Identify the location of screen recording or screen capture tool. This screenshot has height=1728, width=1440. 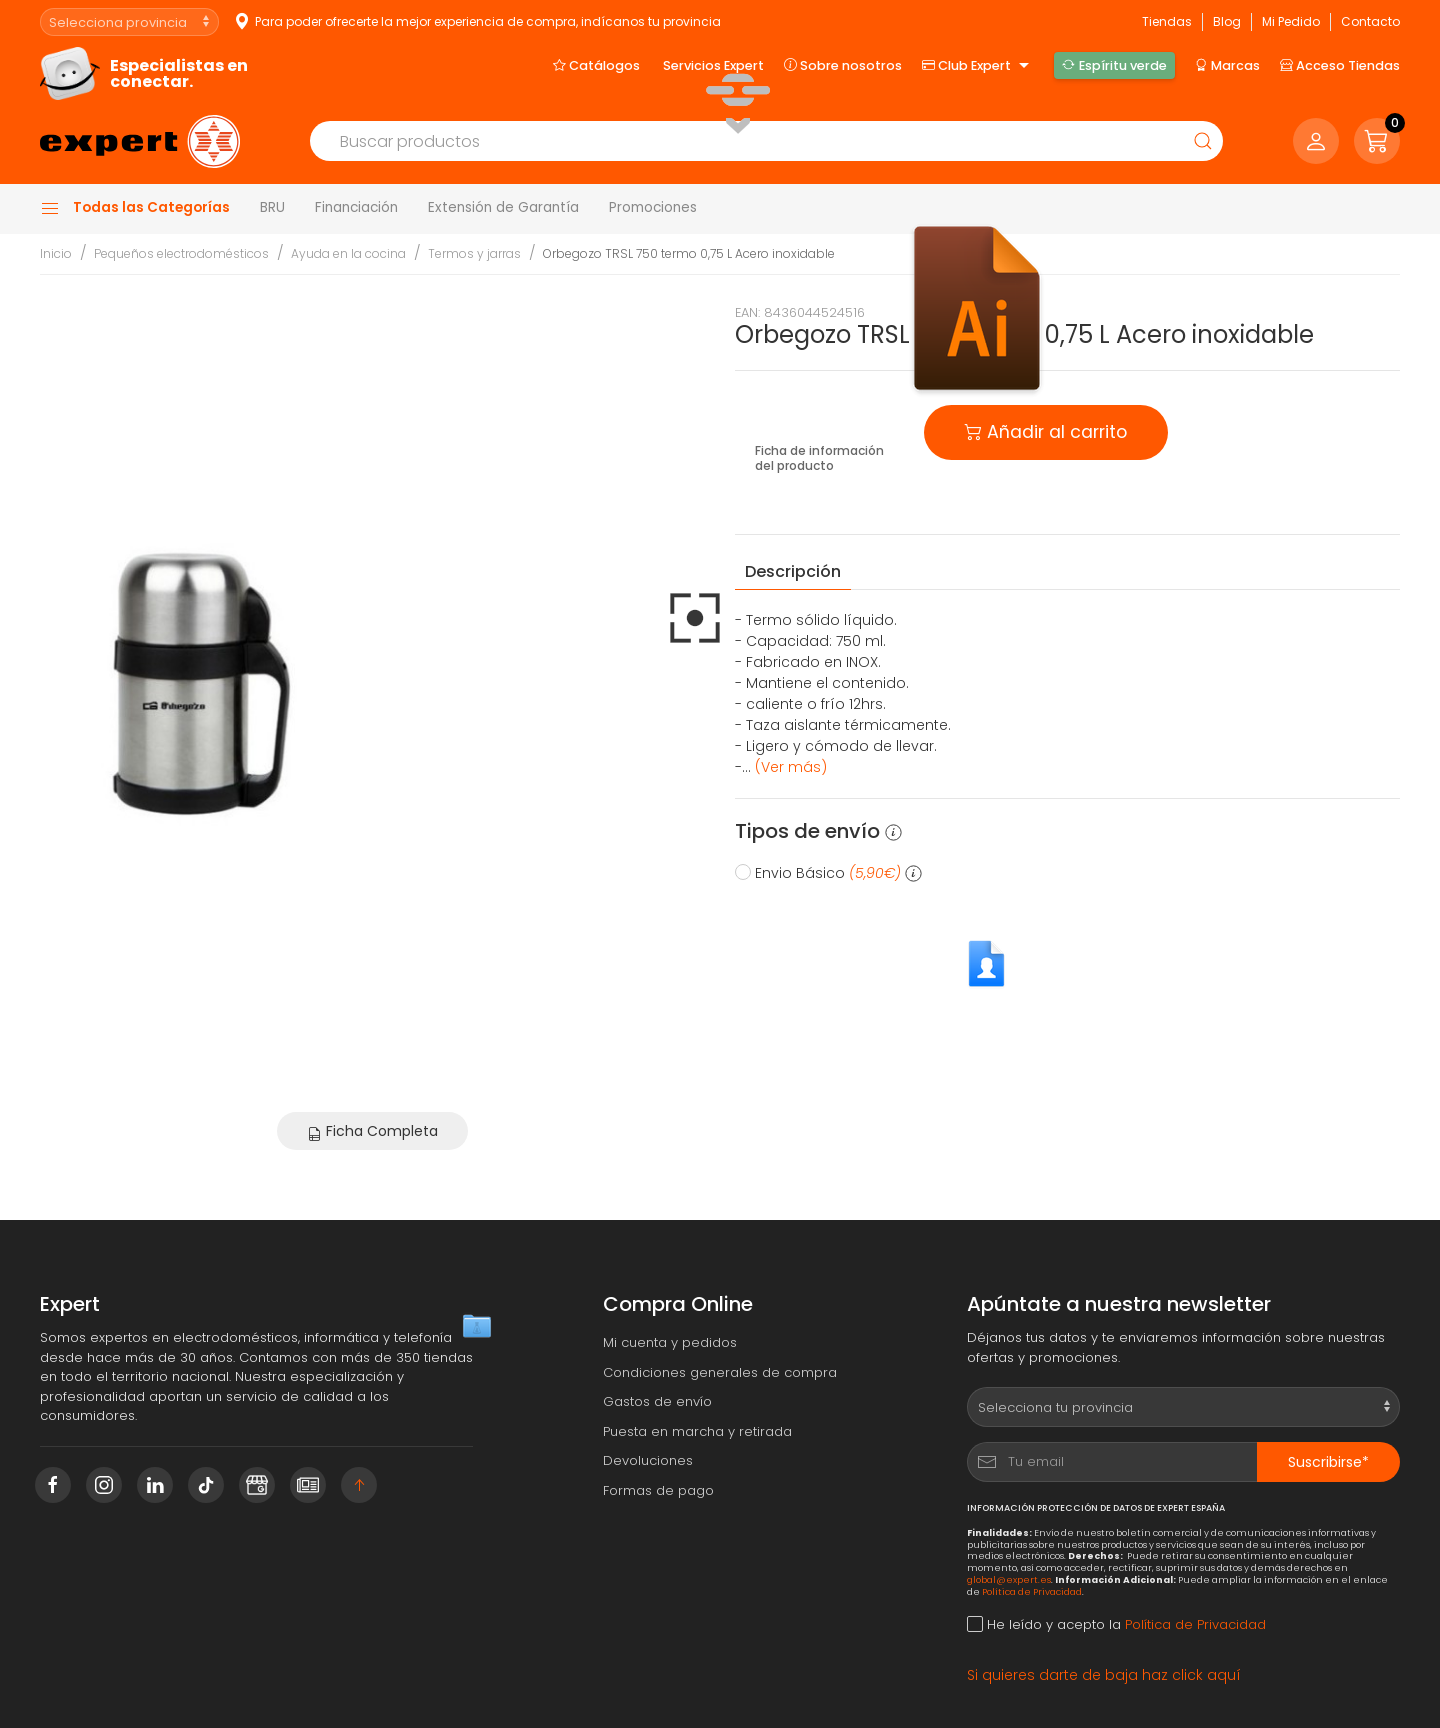
(695, 618).